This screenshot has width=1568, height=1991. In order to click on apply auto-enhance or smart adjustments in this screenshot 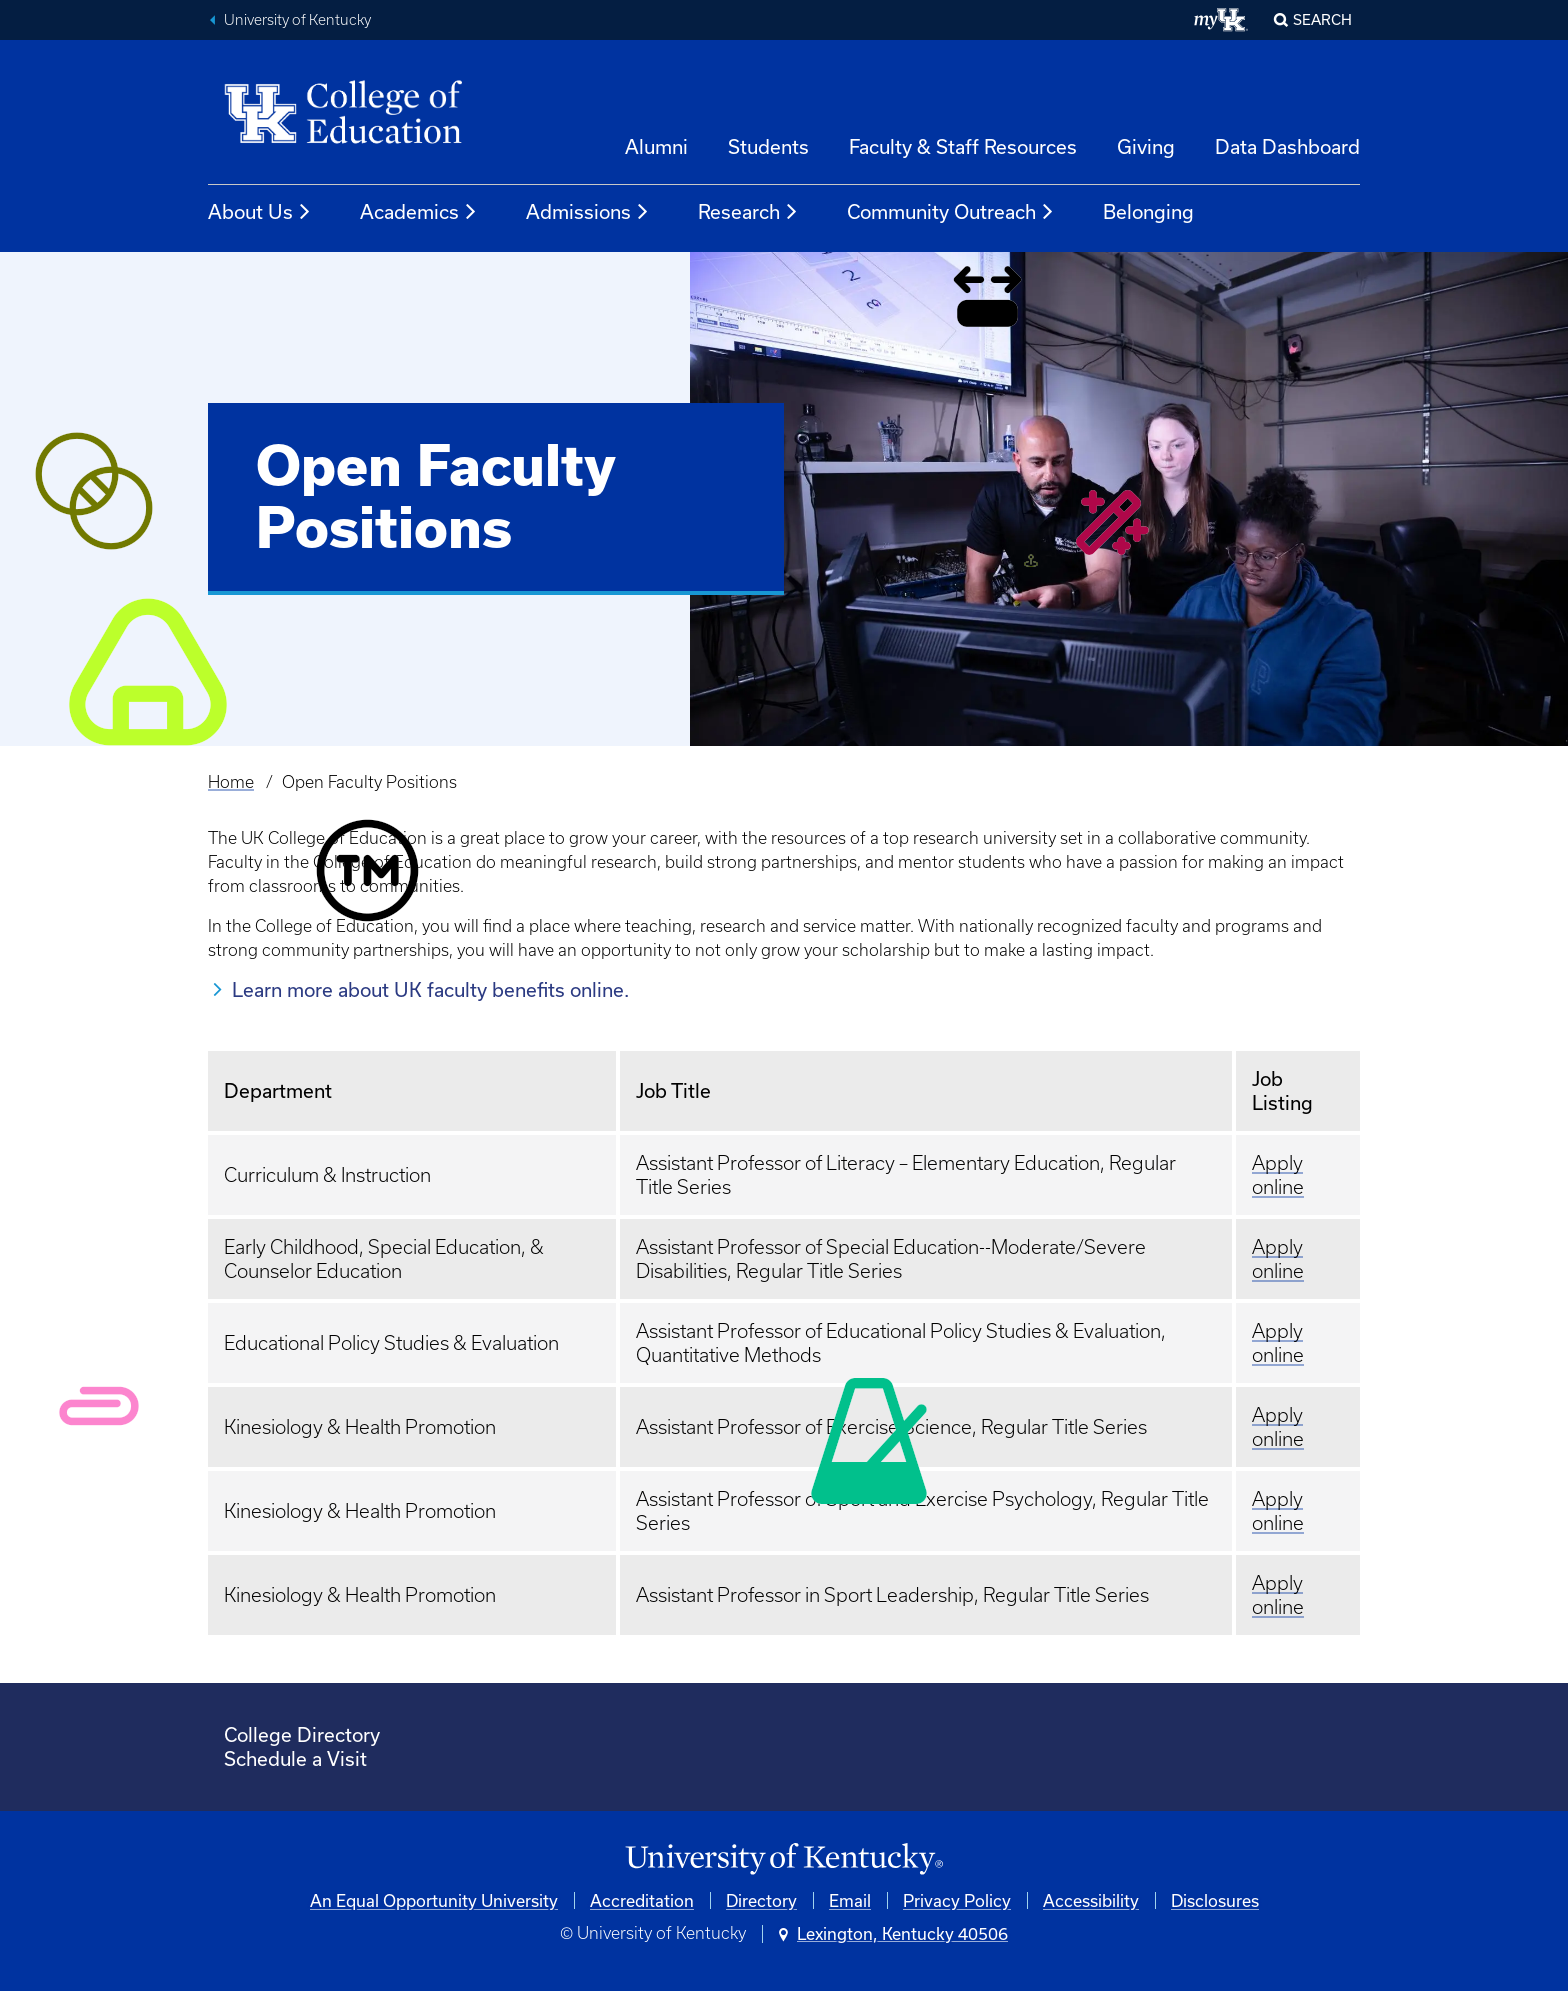, I will do `click(1108, 522)`.